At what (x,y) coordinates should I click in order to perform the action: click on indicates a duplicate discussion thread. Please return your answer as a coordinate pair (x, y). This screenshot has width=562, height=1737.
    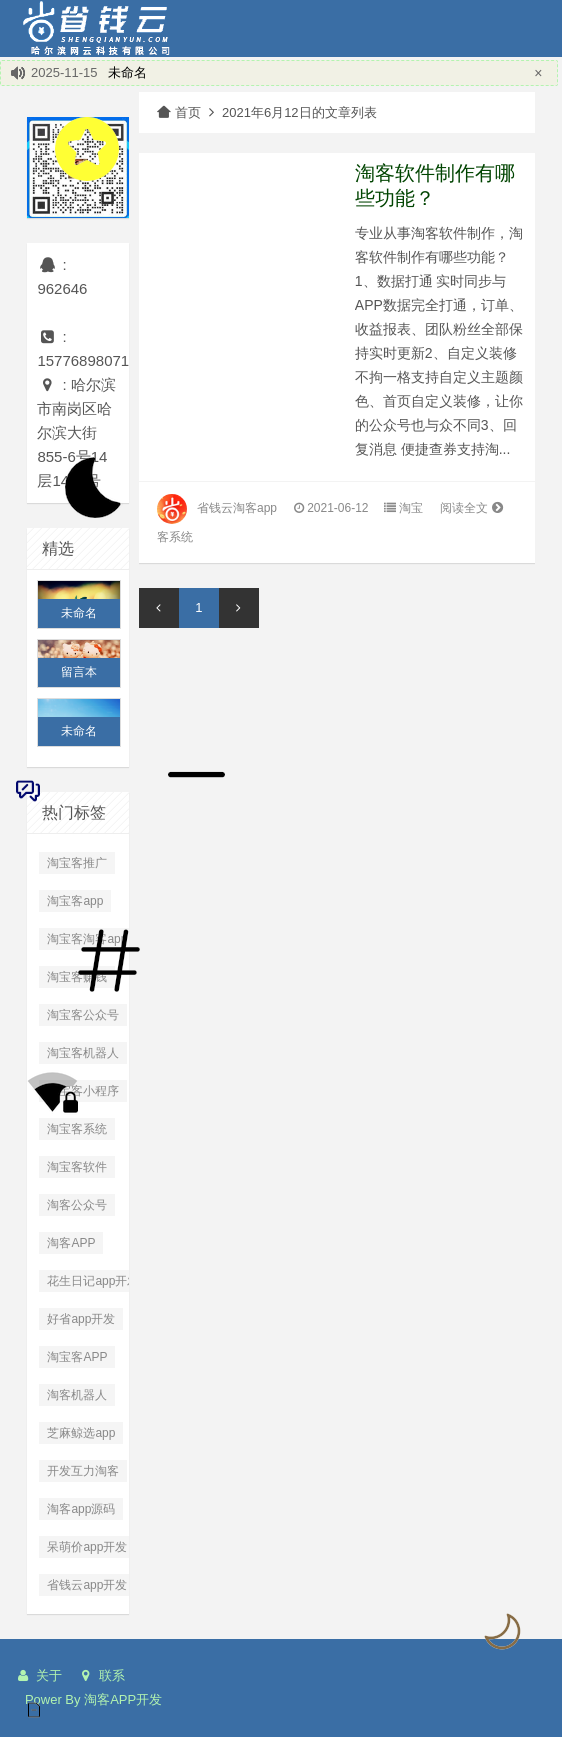
    Looking at the image, I should click on (28, 791).